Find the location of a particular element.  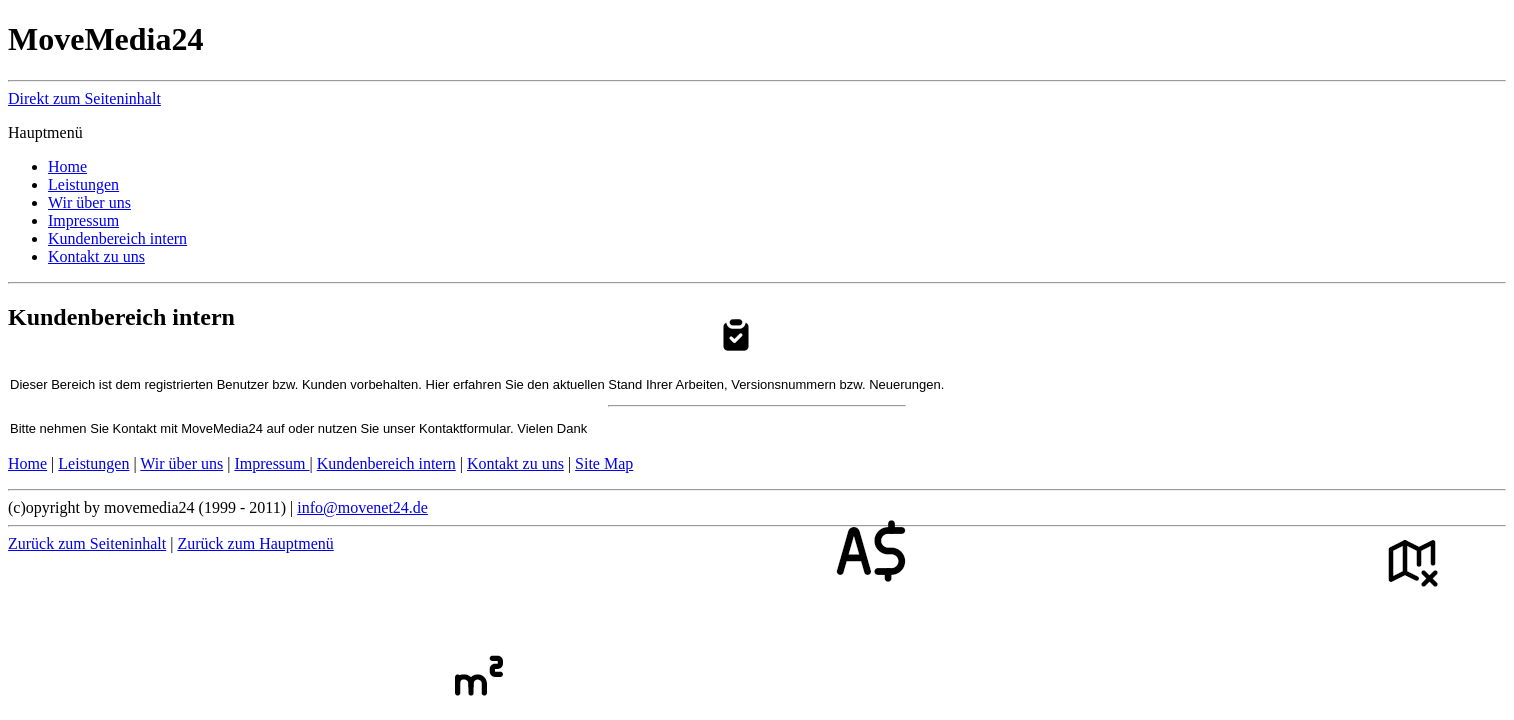

remove a saved map or location is located at coordinates (1412, 561).